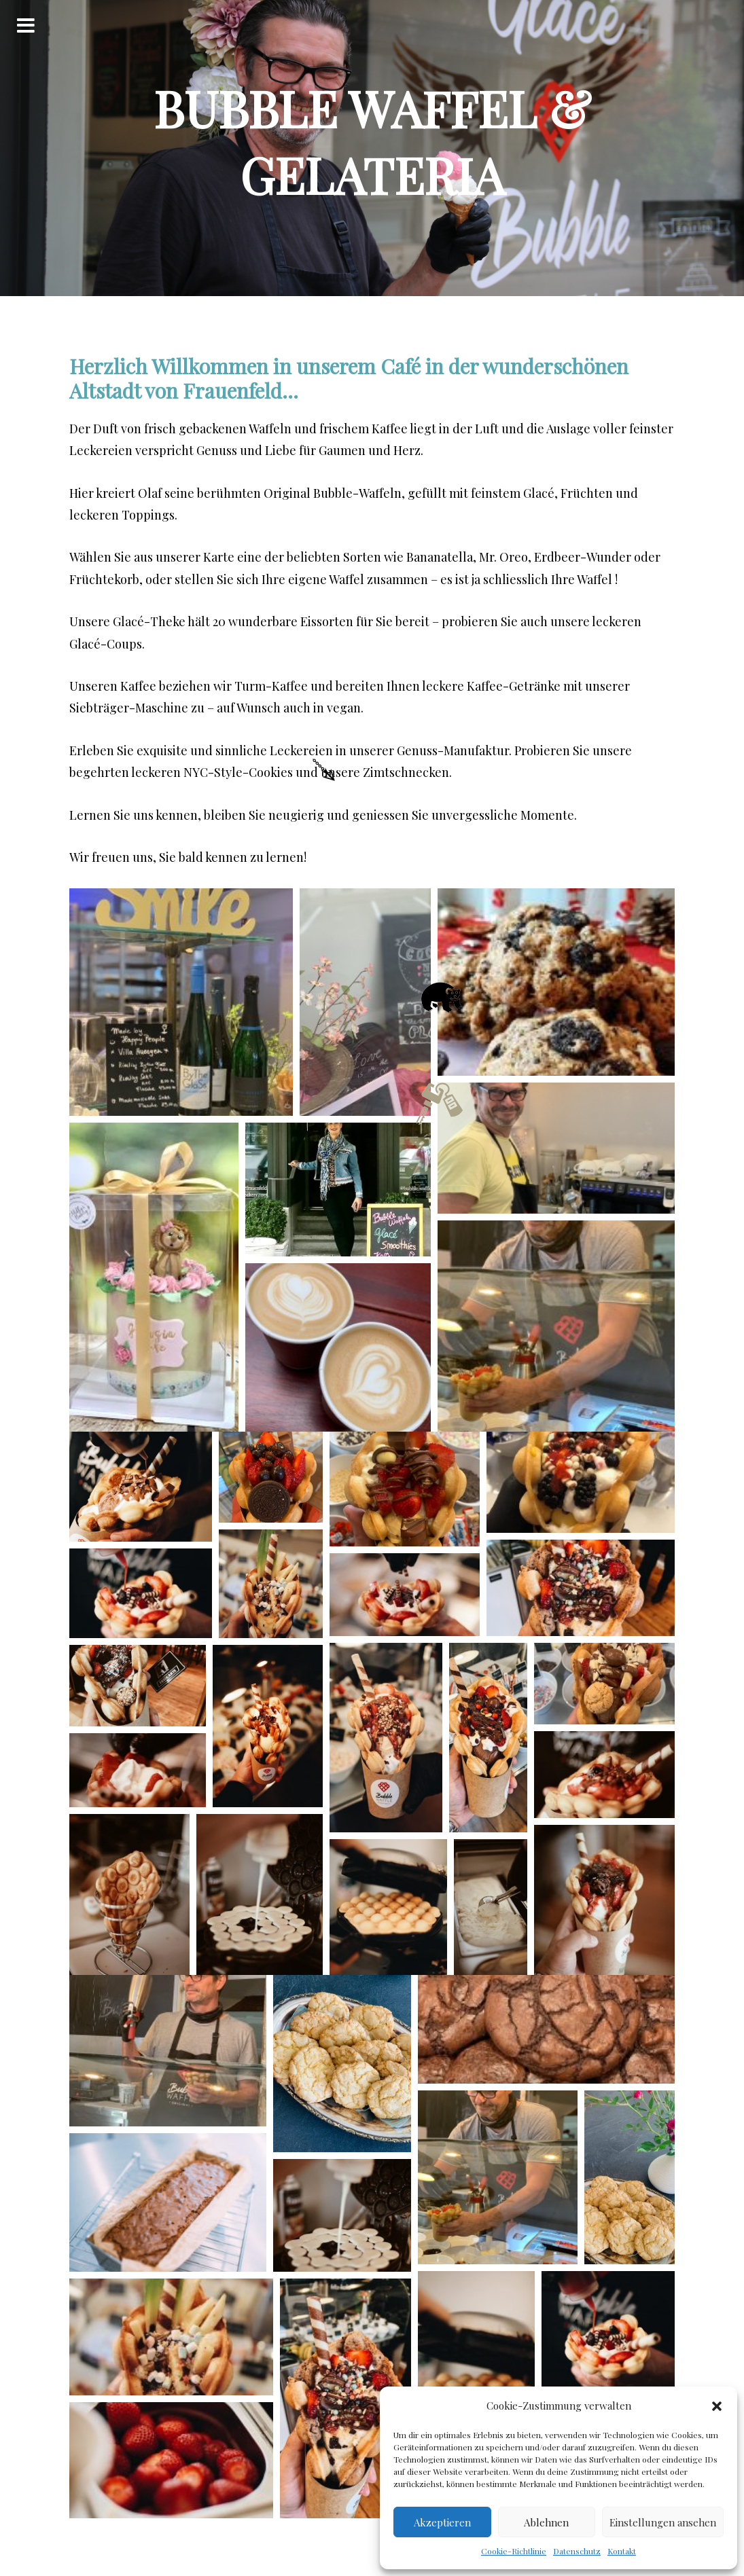 This screenshot has height=2576, width=744. Describe the element at coordinates (442, 998) in the screenshot. I see `polar bear icon for wildlife or arctic-themed game` at that location.